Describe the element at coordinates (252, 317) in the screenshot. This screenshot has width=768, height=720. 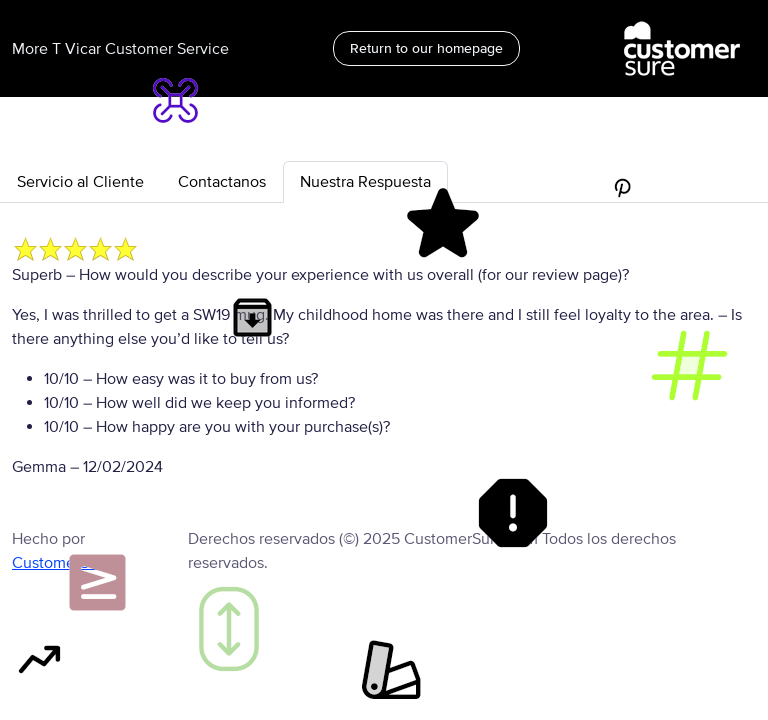
I see `archive selected items` at that location.